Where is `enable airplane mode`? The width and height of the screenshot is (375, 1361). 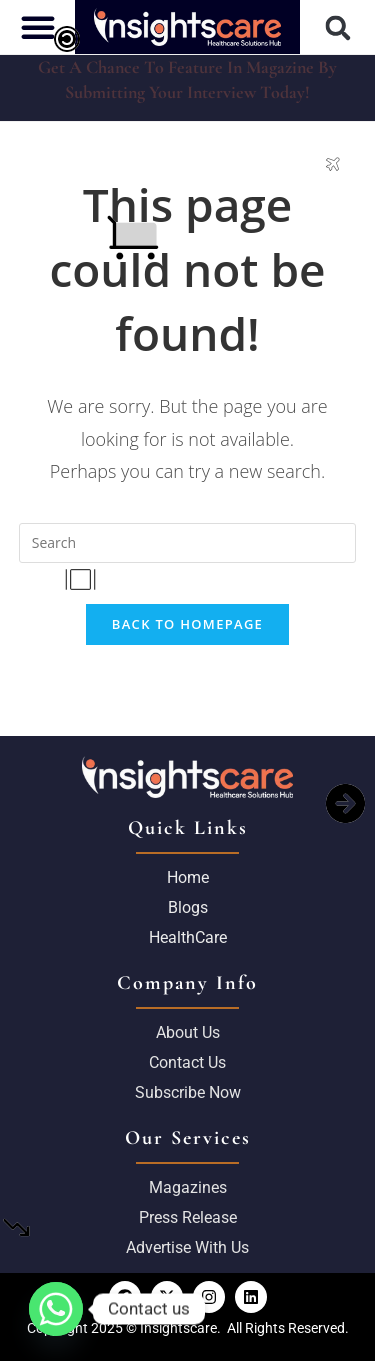 enable airplane mode is located at coordinates (333, 164).